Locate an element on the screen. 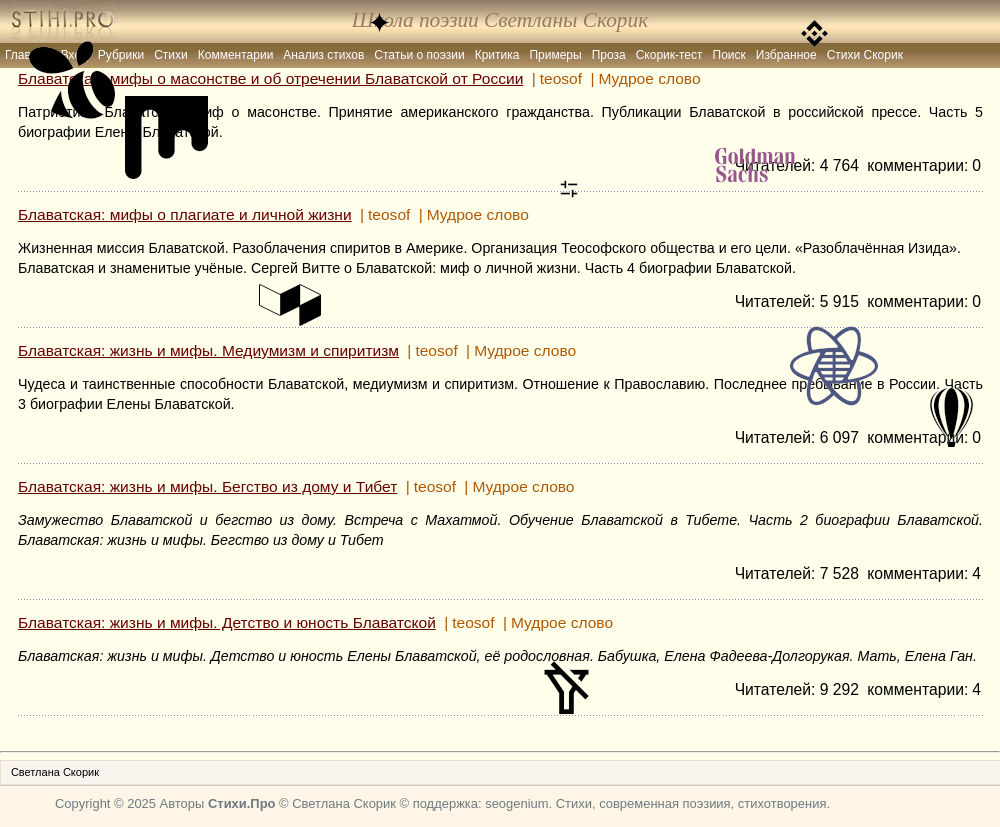 Image resolution: width=1000 pixels, height=827 pixels. open the Mix app is located at coordinates (166, 137).